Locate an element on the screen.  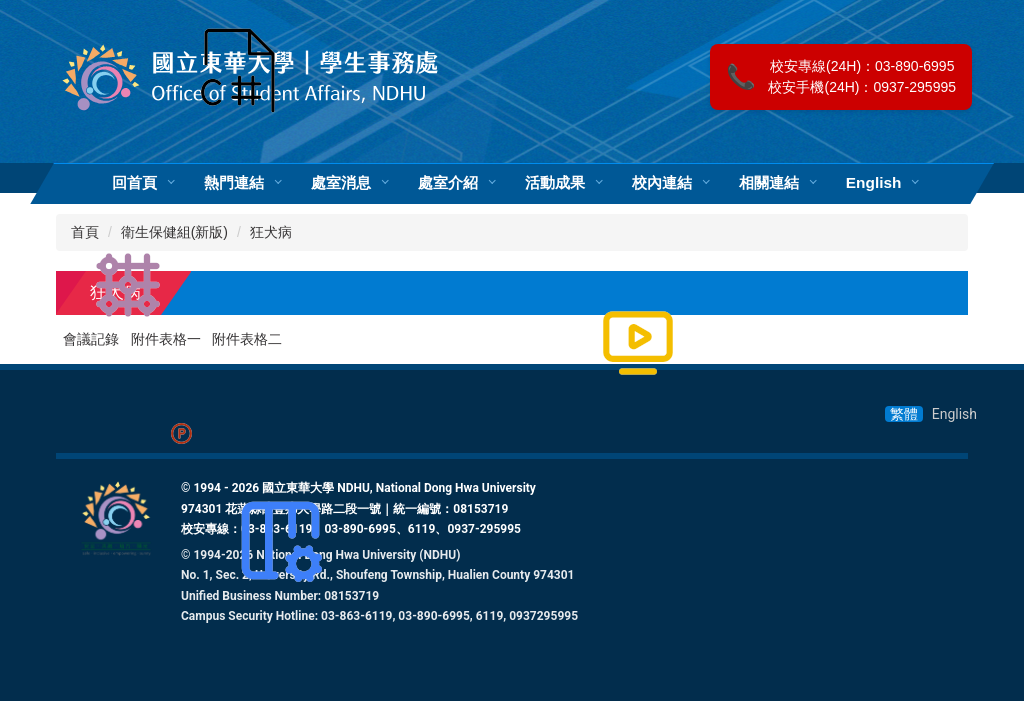
play go board game is located at coordinates (128, 285).